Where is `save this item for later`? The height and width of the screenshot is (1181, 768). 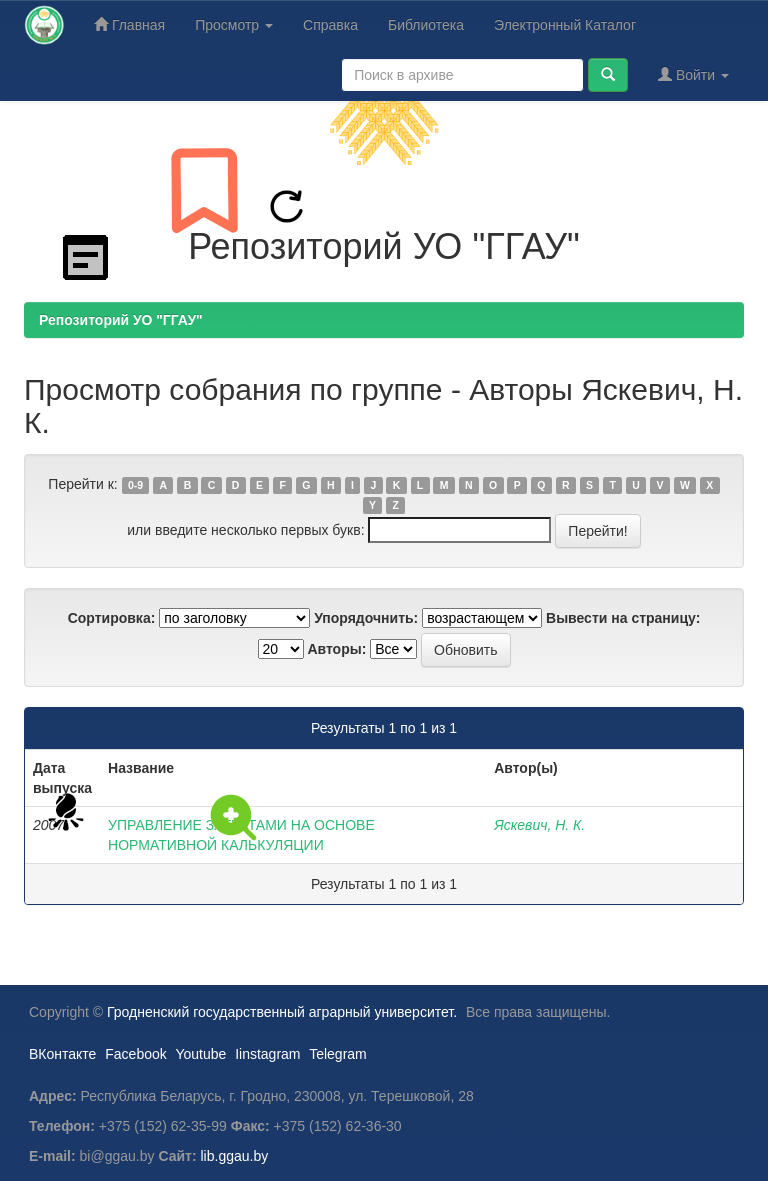 save this item for later is located at coordinates (204, 190).